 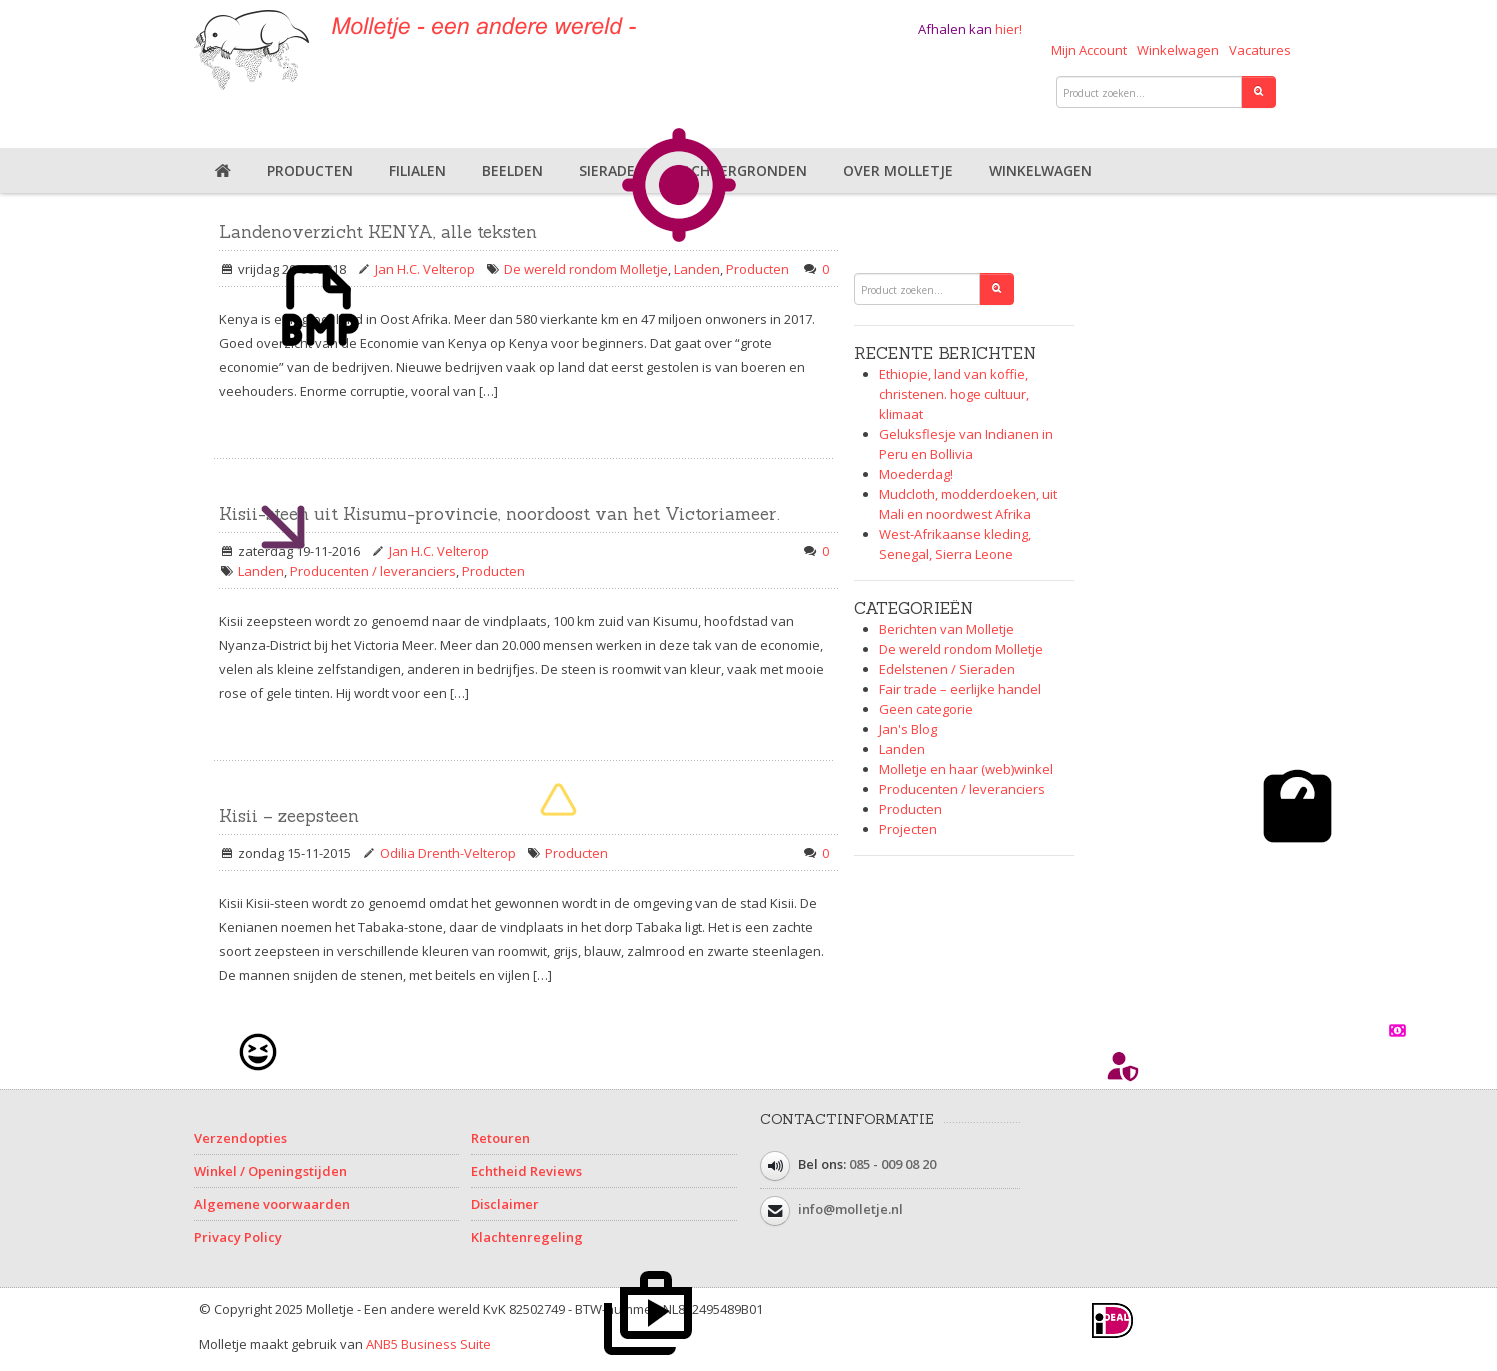 What do you see at coordinates (318, 305) in the screenshot?
I see `indicates a BMP image file type` at bounding box center [318, 305].